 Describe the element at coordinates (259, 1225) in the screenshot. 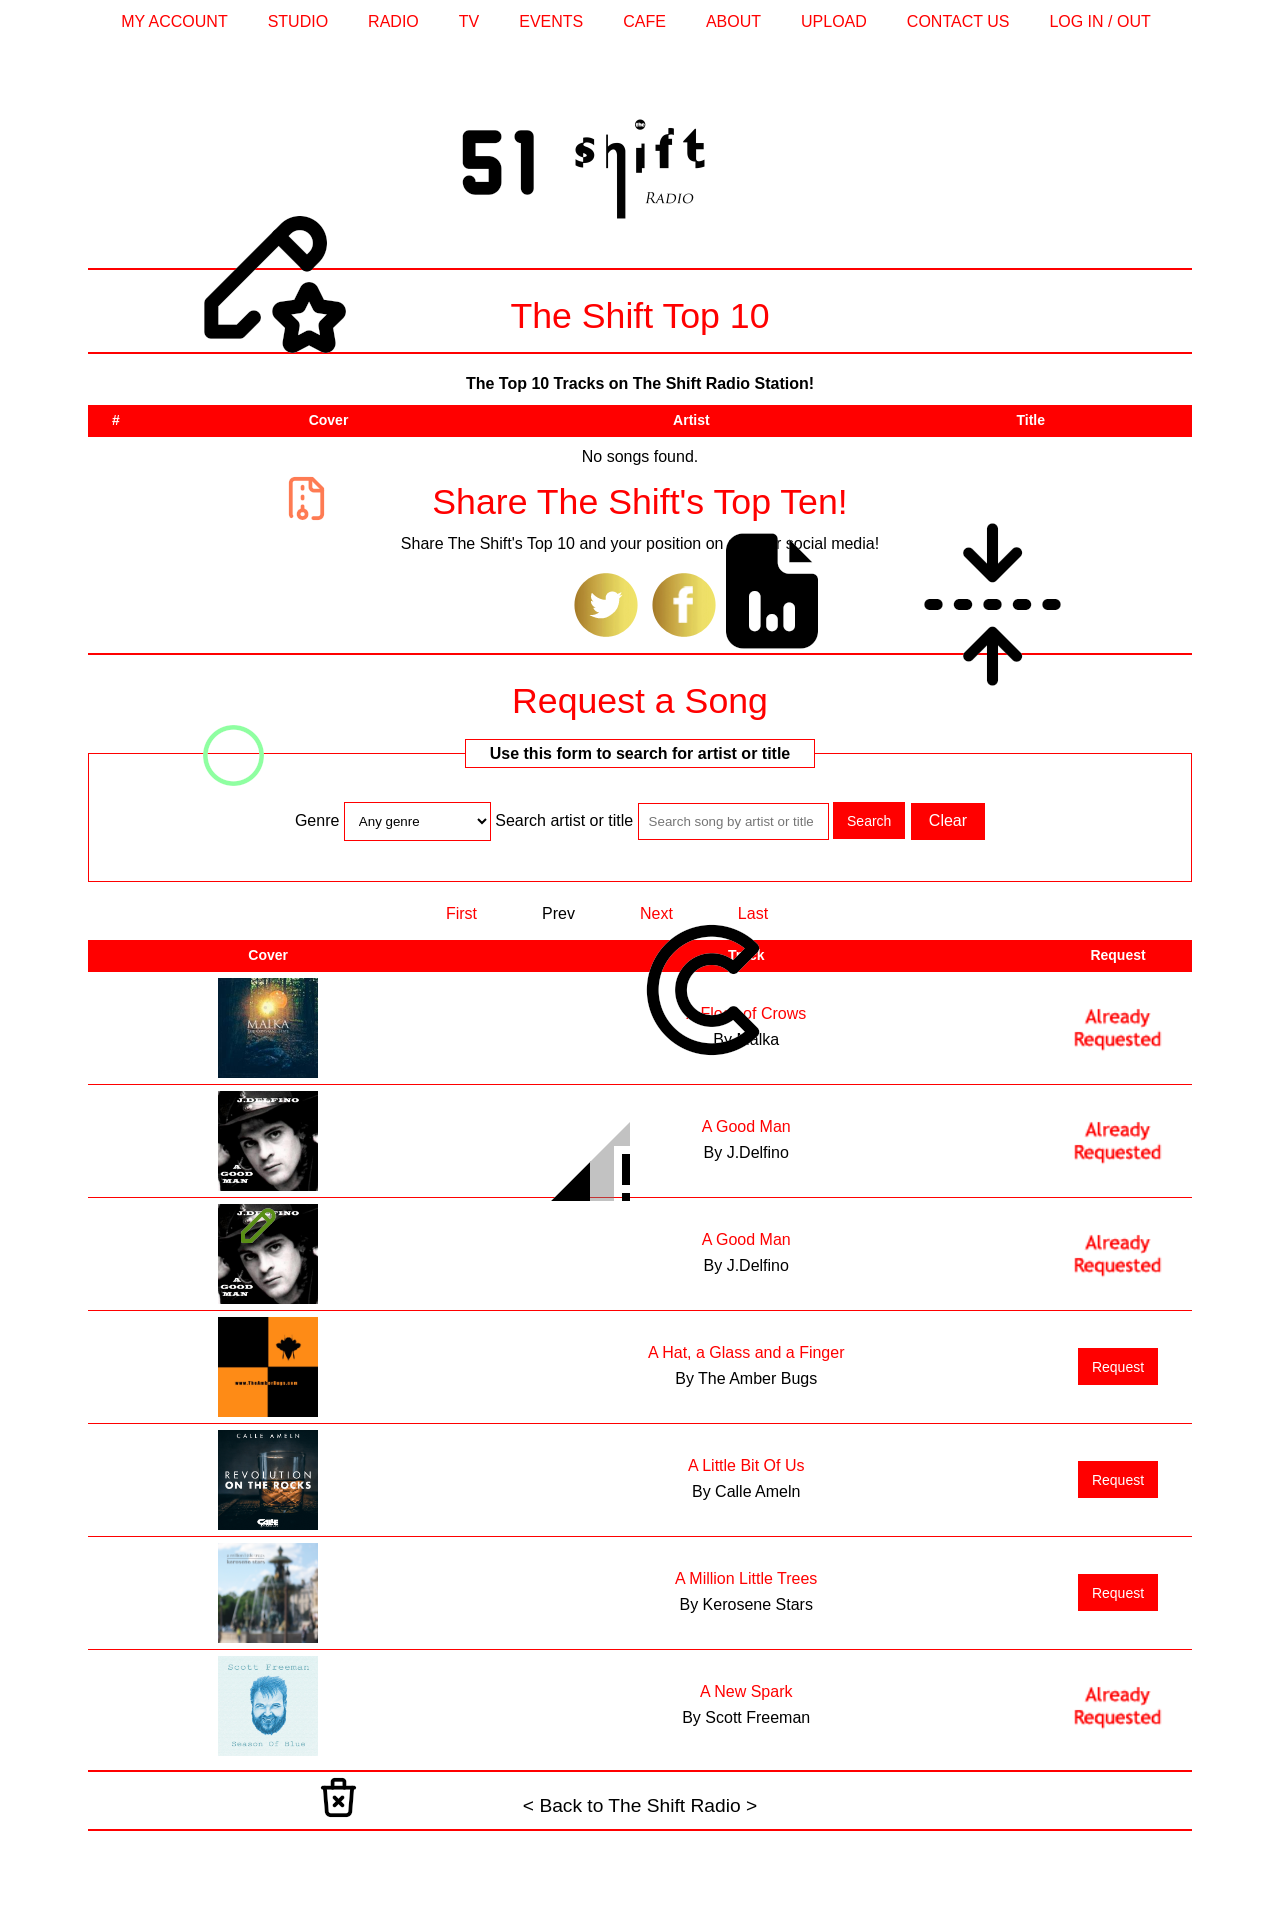

I see `edit content or text` at that location.